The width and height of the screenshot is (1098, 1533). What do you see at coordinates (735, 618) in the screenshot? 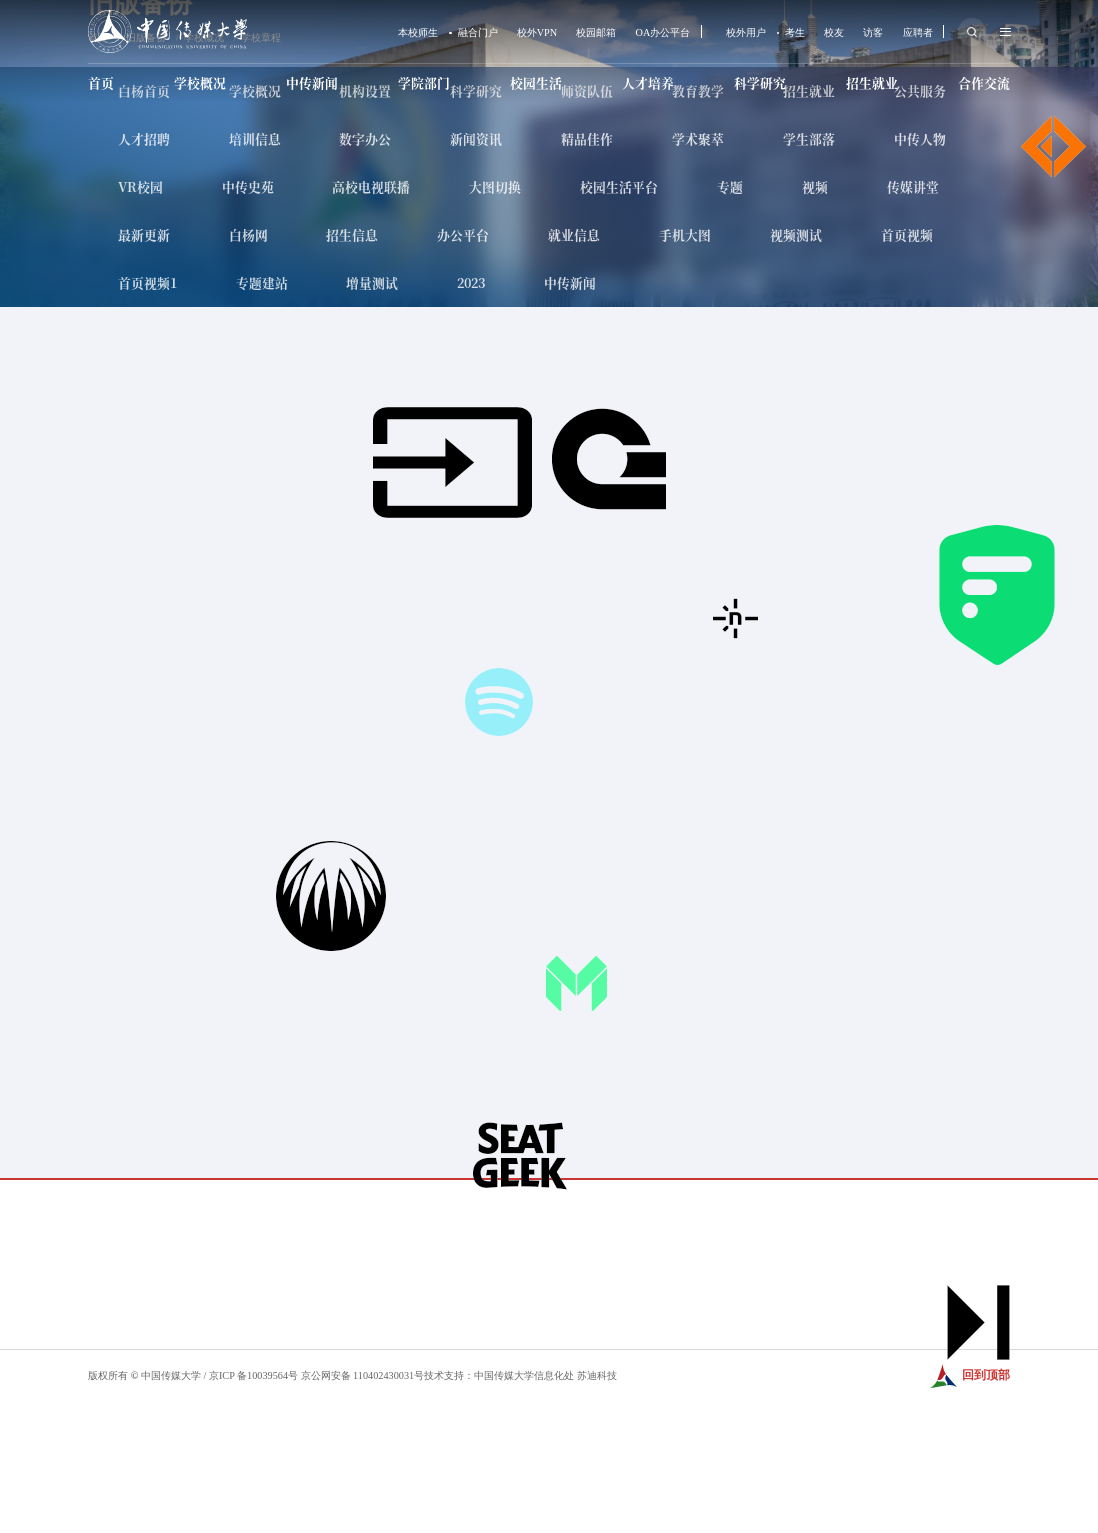
I see `Netlify logo` at bounding box center [735, 618].